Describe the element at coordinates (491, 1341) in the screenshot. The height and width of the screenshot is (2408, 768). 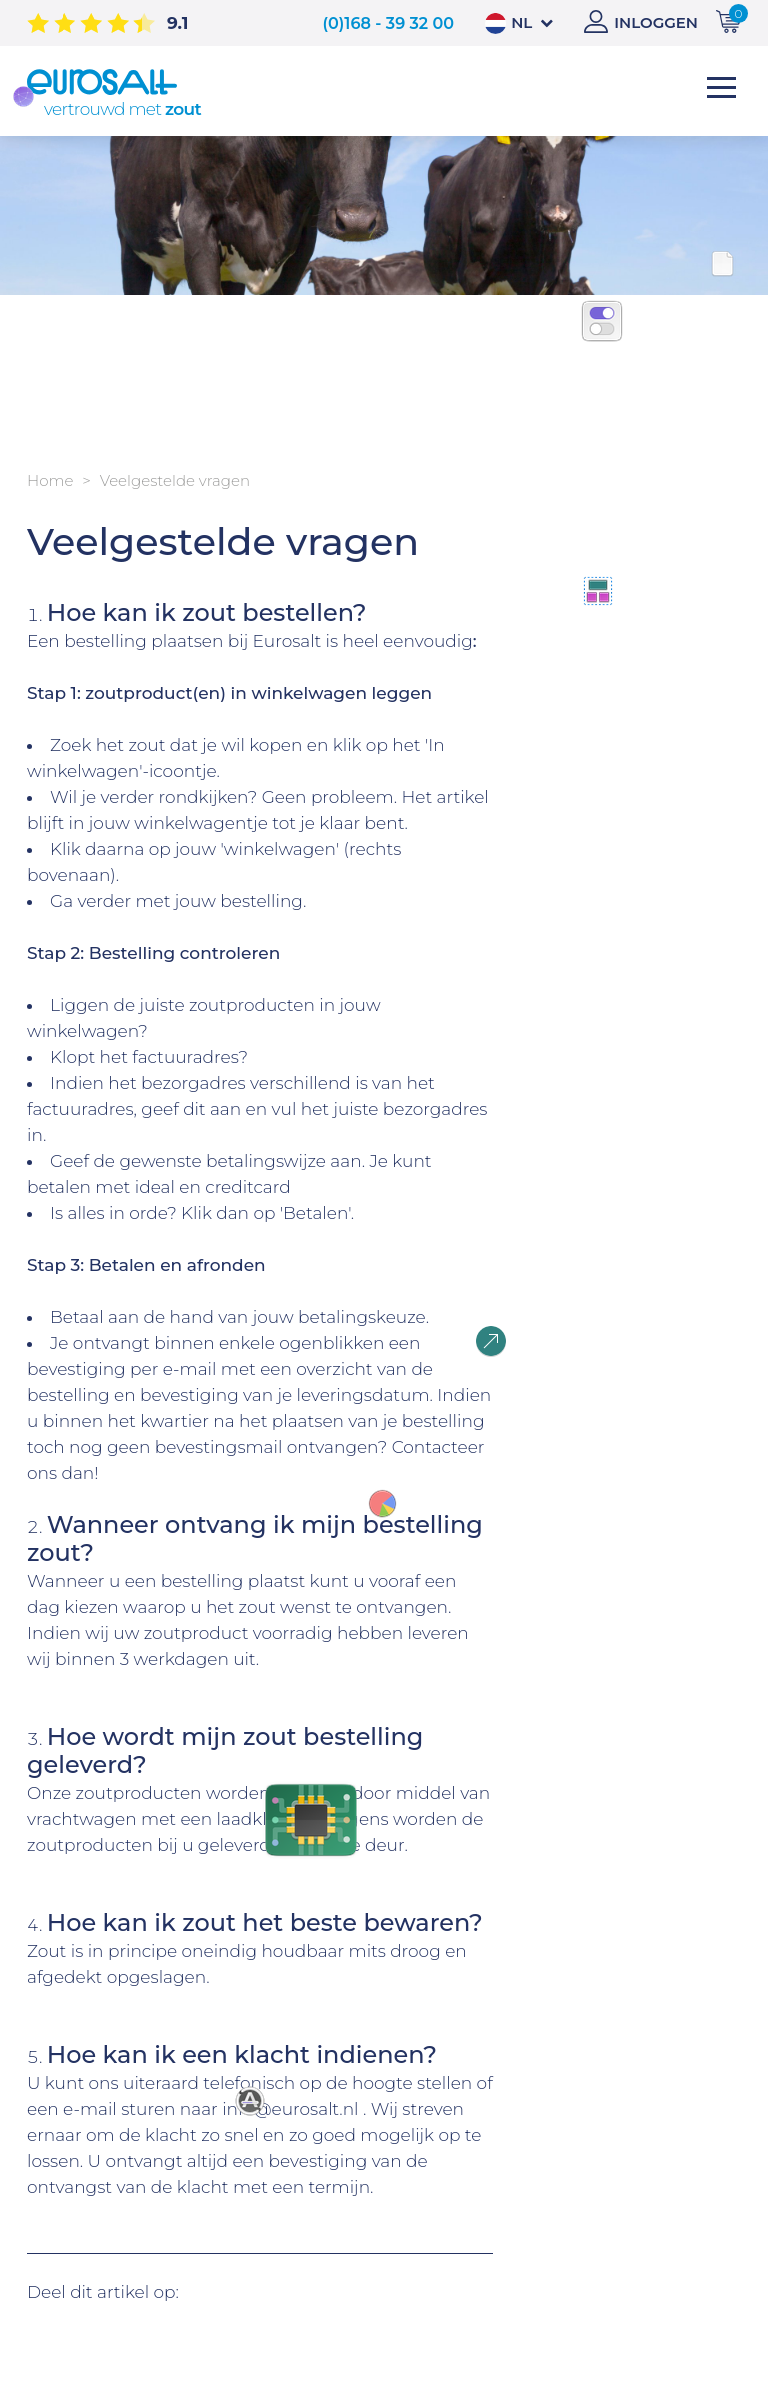
I see `indicates a symbolic link or shortcut to another file` at that location.